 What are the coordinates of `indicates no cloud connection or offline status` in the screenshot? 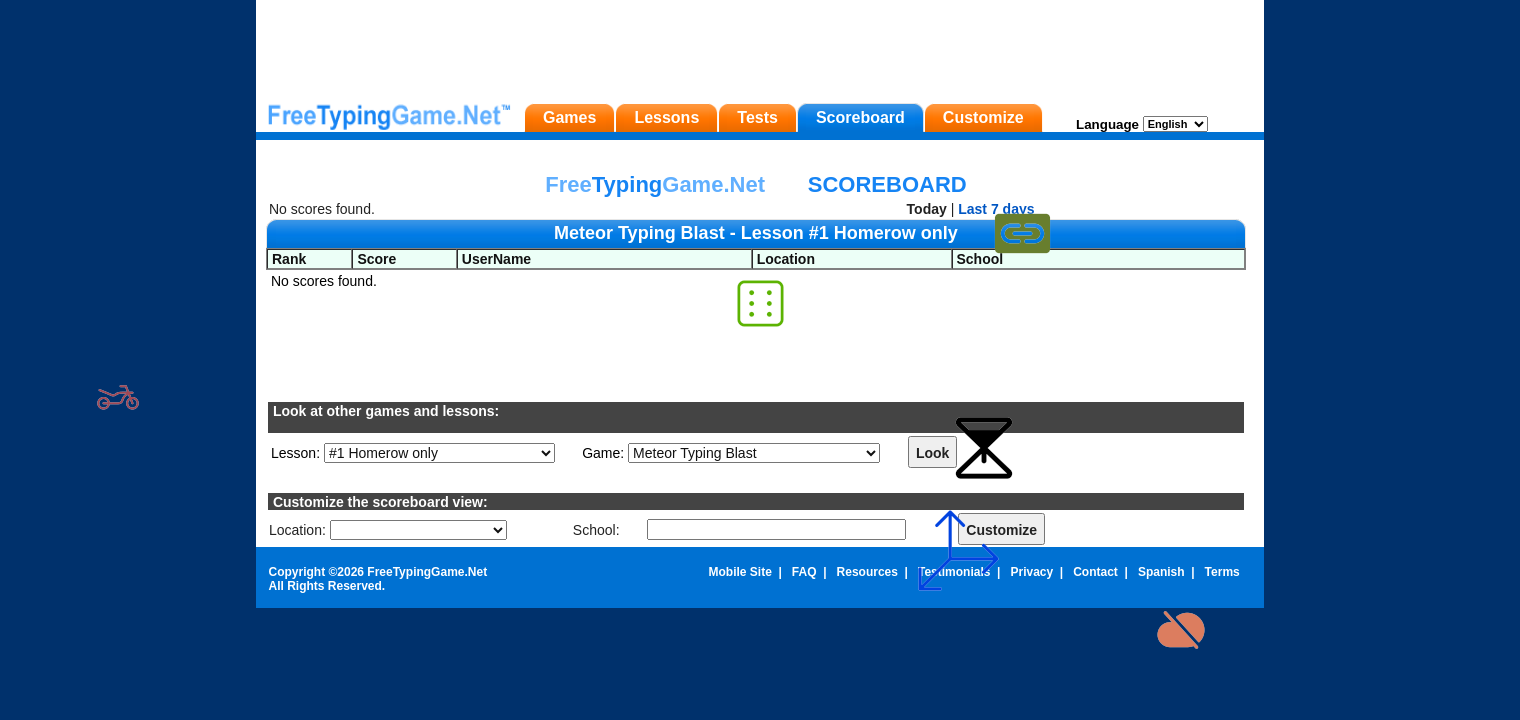 It's located at (1181, 630).